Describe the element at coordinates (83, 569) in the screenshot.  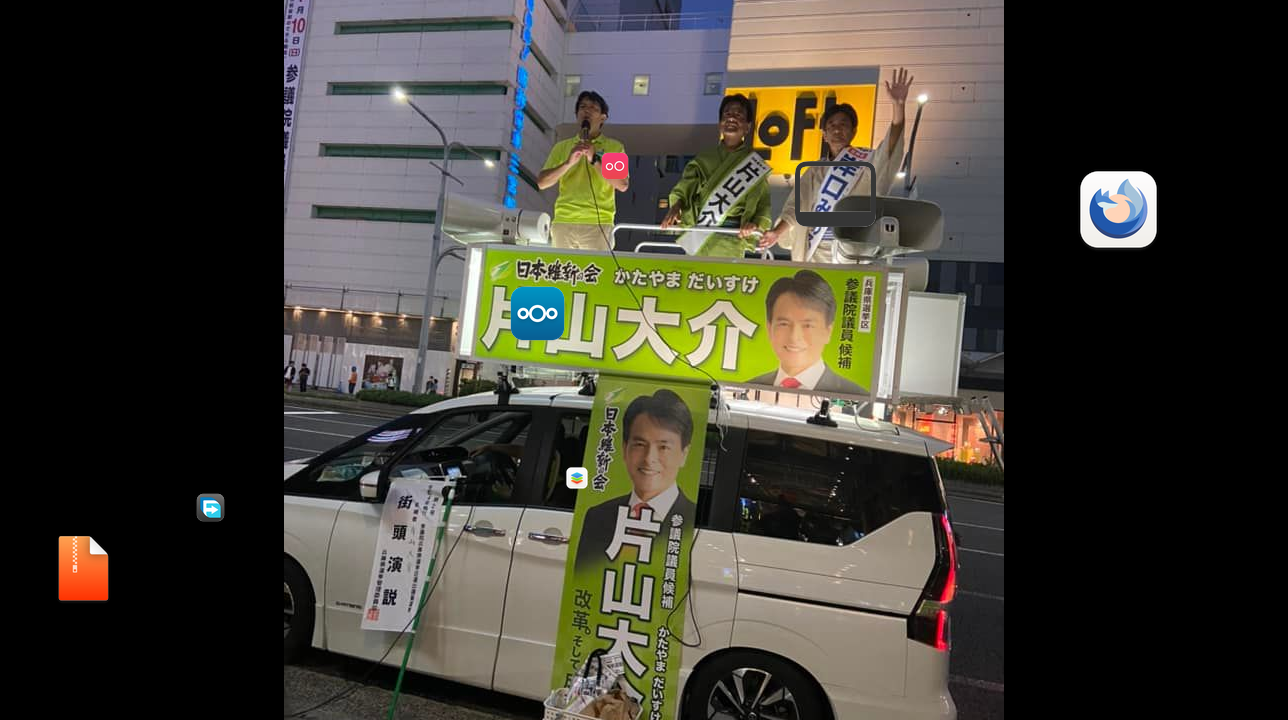
I see `a compressed tzo archive file` at that location.